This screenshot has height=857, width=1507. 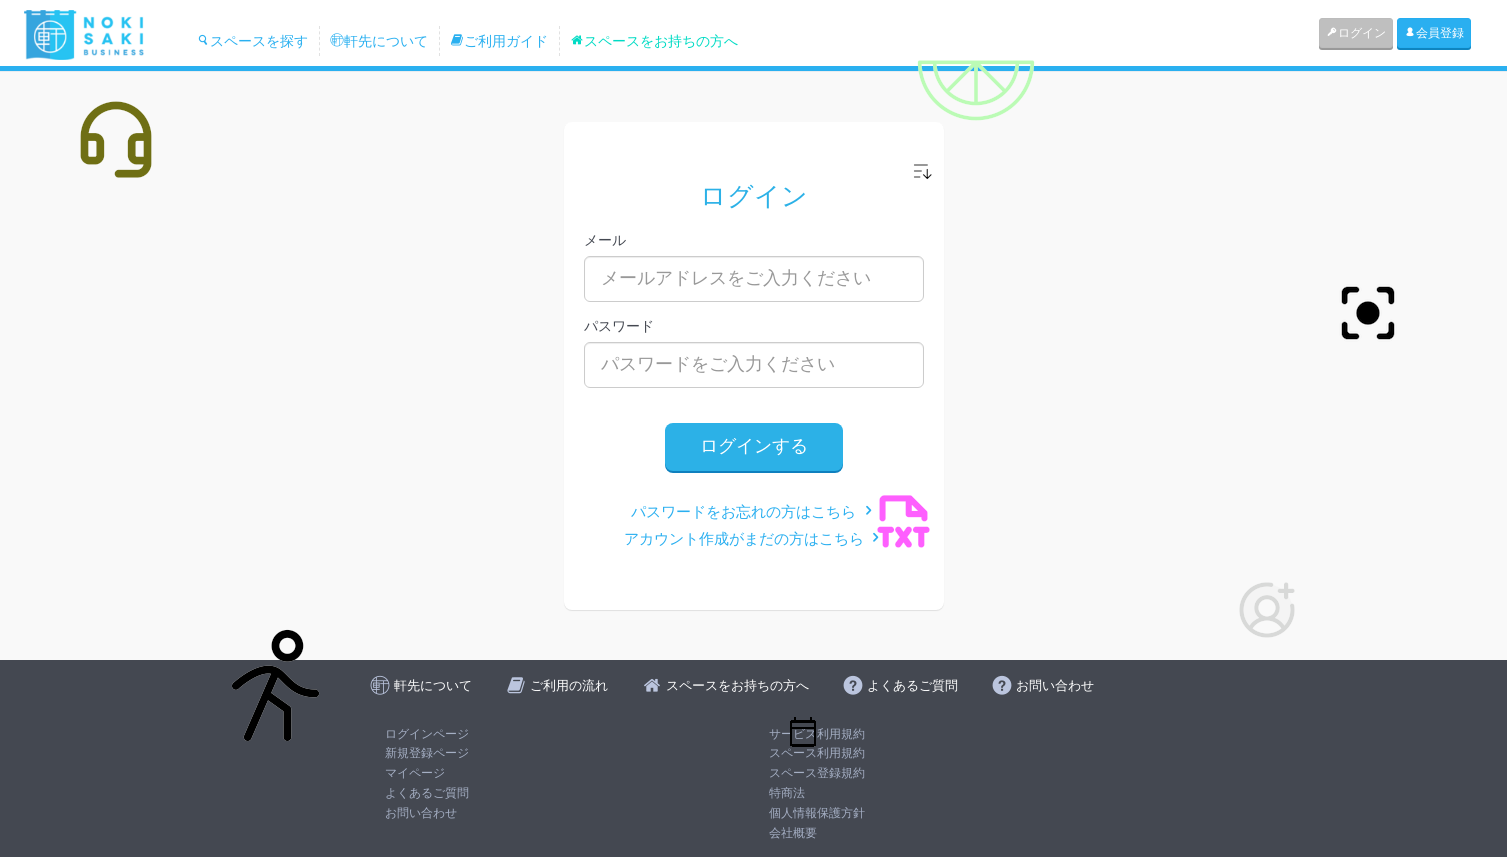 I want to click on indicates walking directions or pedestrian mode, so click(x=275, y=685).